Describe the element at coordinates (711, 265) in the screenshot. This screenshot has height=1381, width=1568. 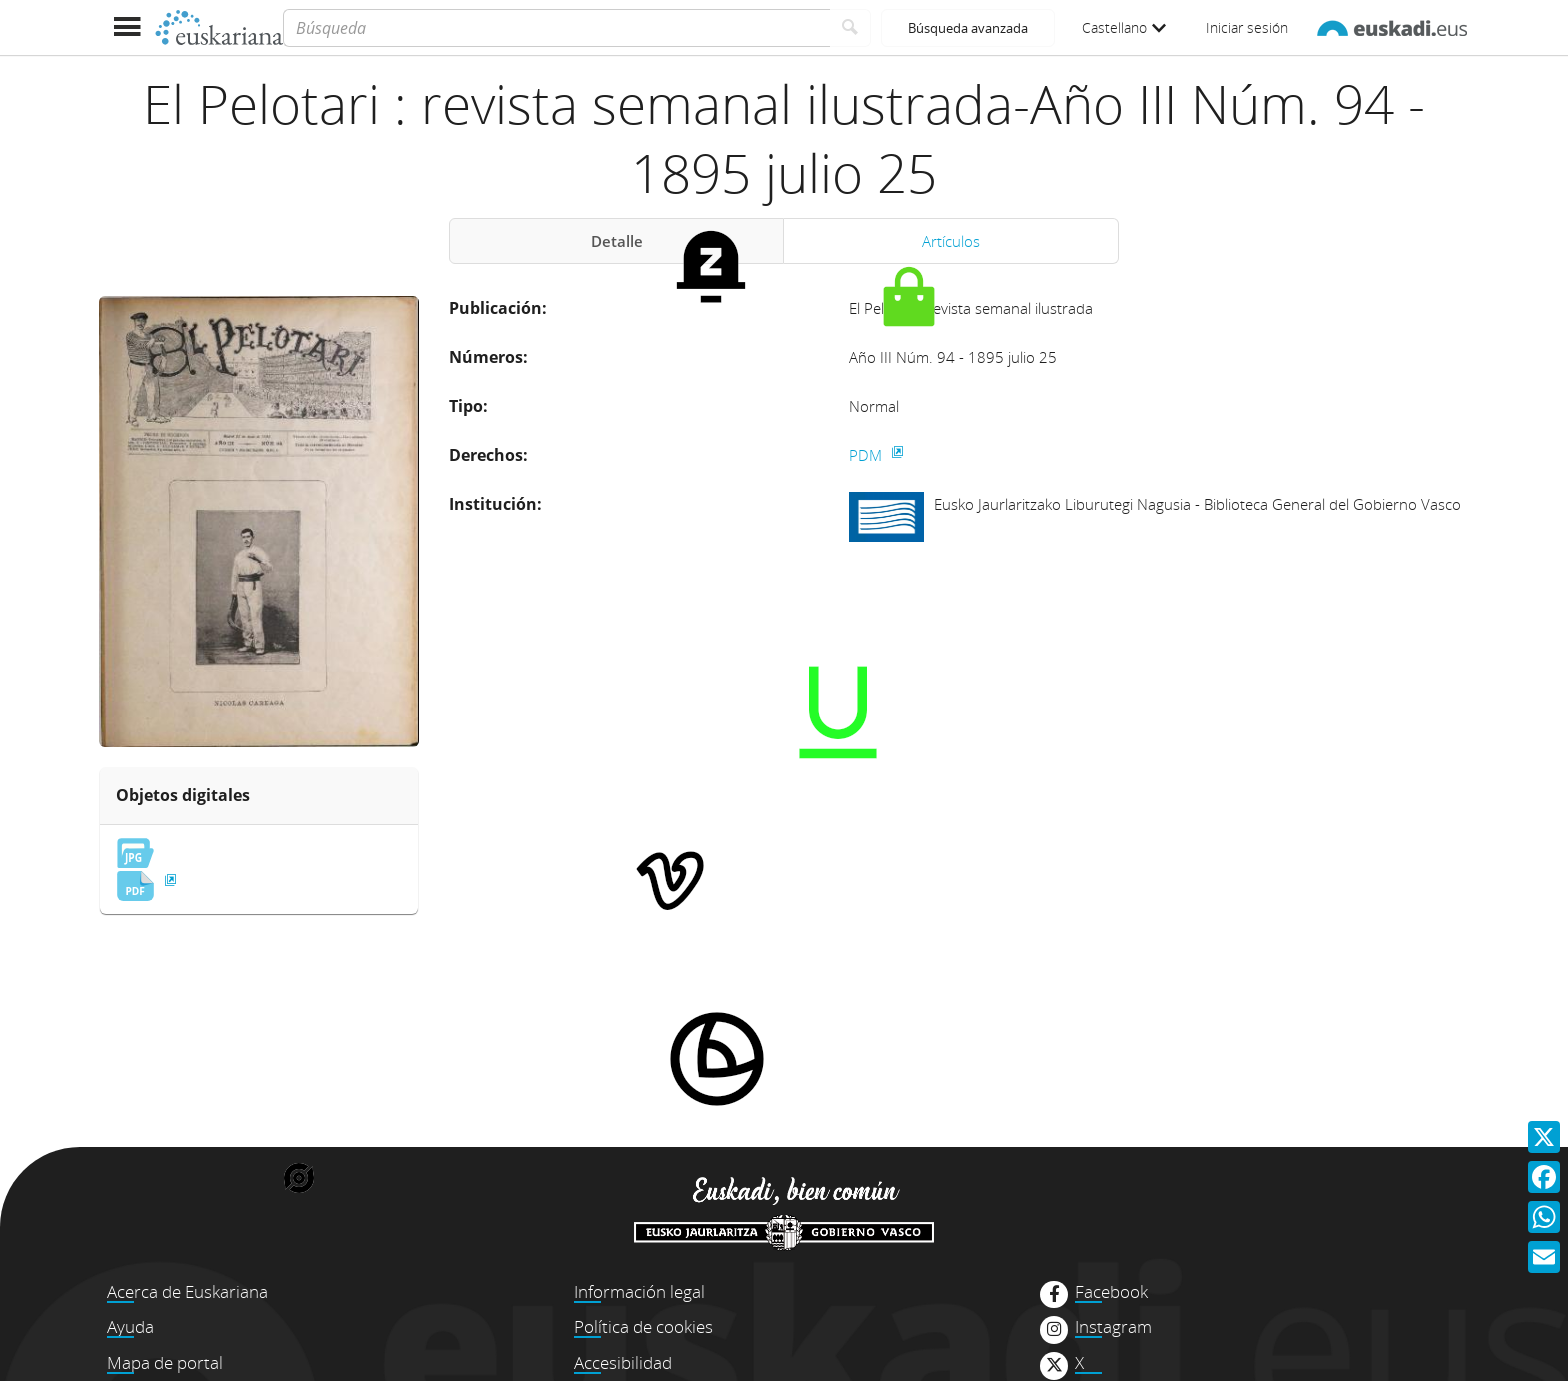
I see `snooze notifications temporarily` at that location.